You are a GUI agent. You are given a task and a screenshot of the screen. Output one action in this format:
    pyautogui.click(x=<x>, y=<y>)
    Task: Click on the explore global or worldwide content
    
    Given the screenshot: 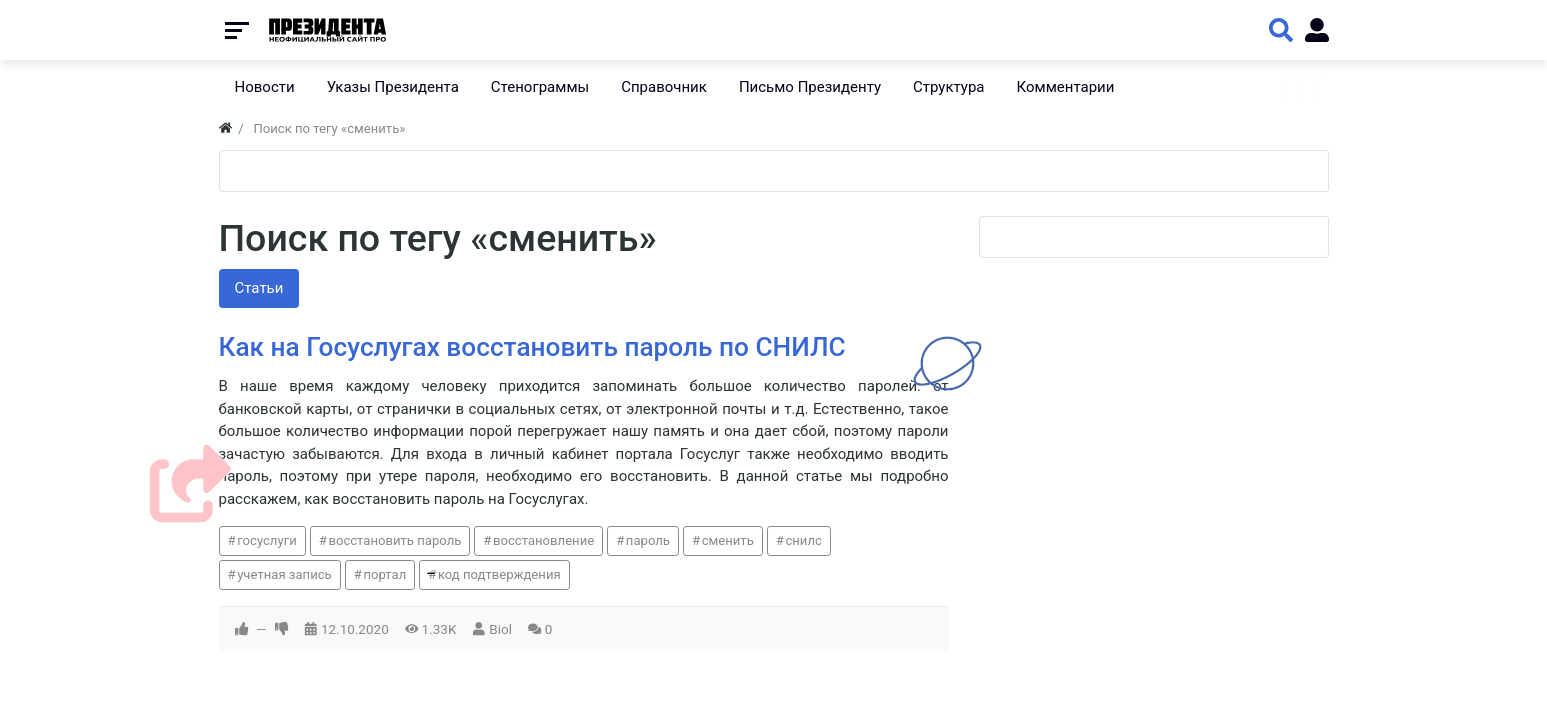 What is the action you would take?
    pyautogui.click(x=947, y=363)
    